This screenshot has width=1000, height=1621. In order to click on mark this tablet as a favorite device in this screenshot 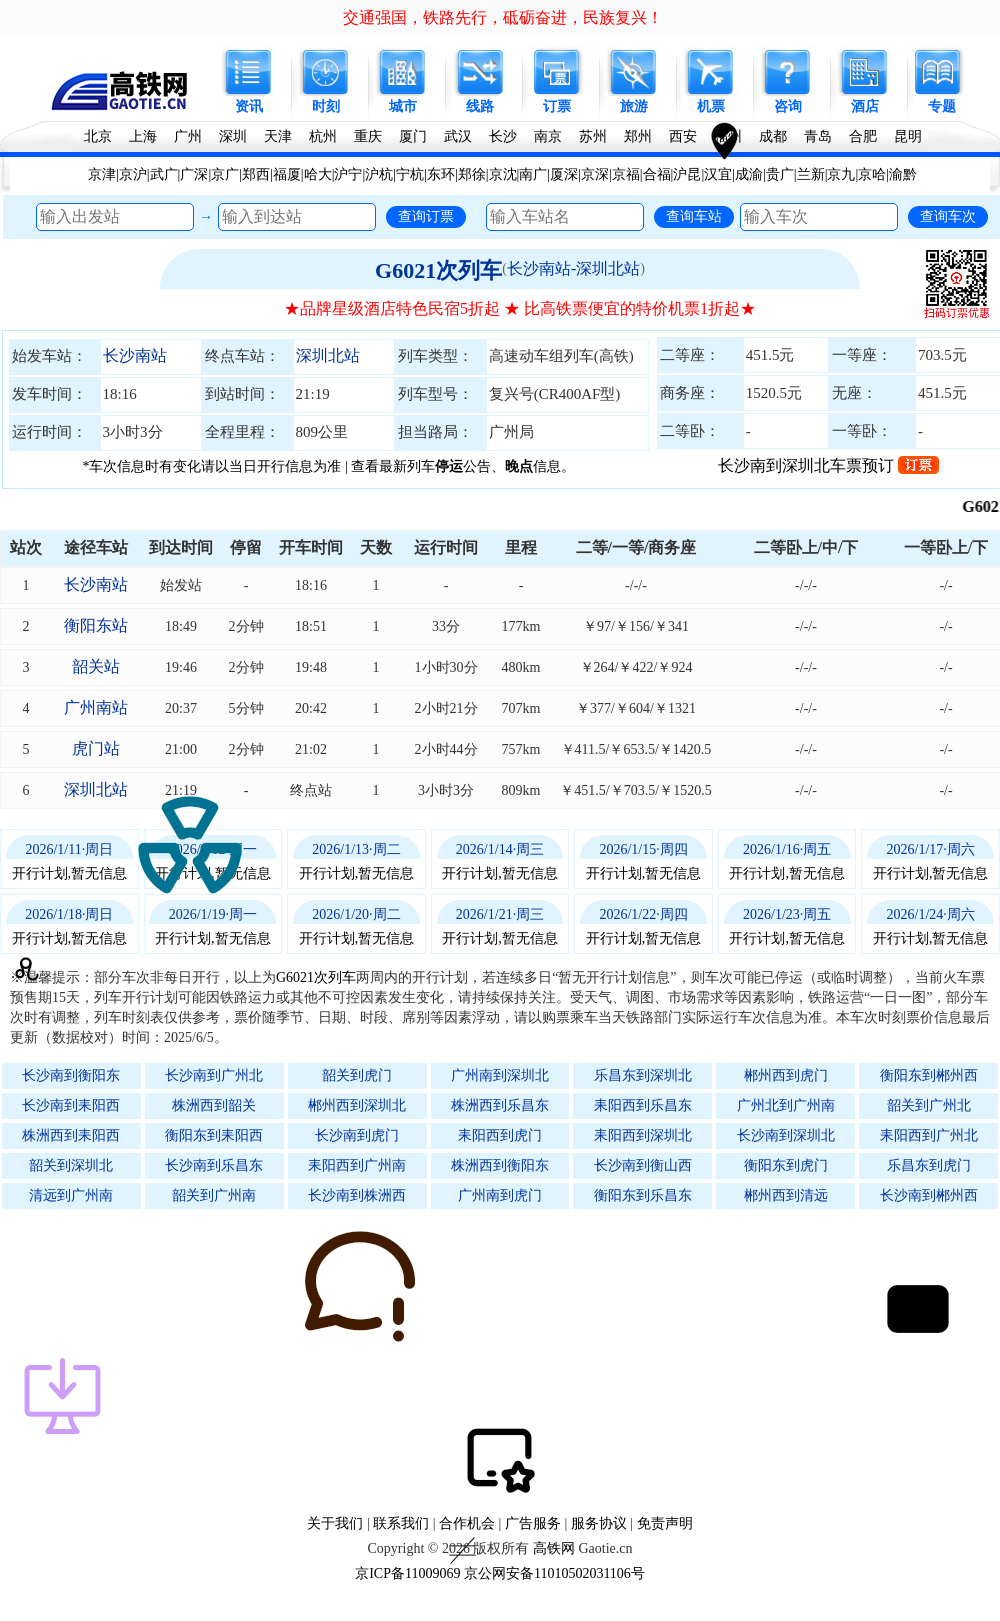, I will do `click(499, 1457)`.